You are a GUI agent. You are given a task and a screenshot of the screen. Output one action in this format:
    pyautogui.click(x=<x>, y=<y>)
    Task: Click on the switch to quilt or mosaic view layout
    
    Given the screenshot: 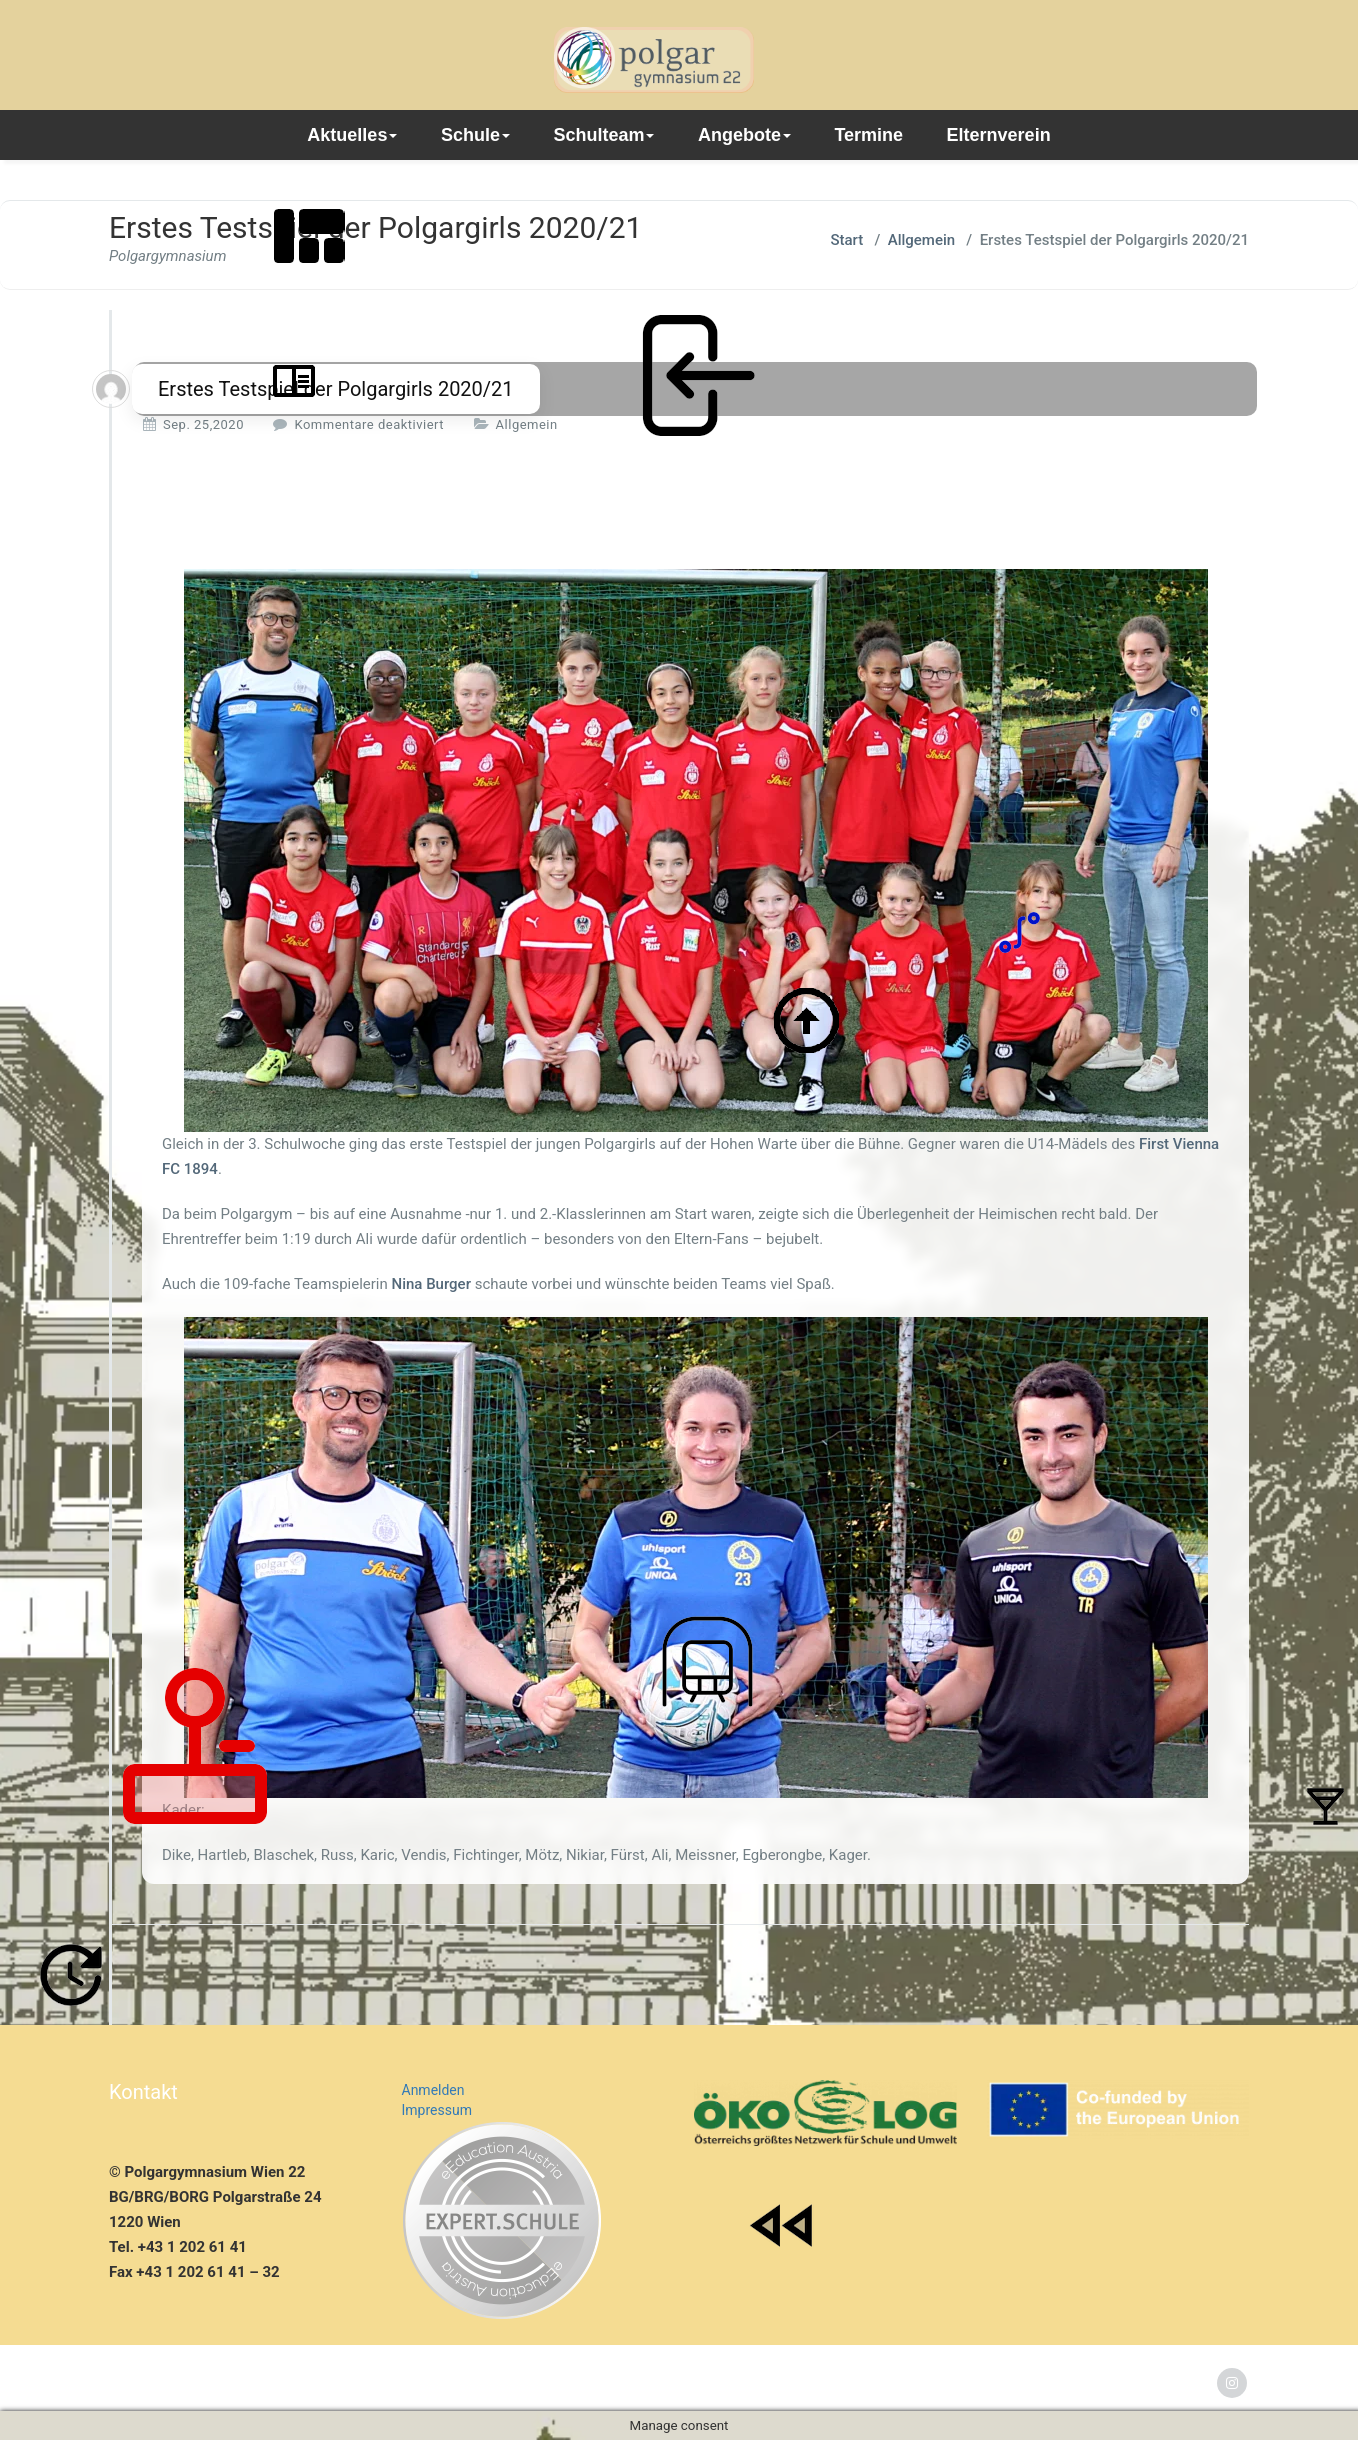 What is the action you would take?
    pyautogui.click(x=307, y=238)
    